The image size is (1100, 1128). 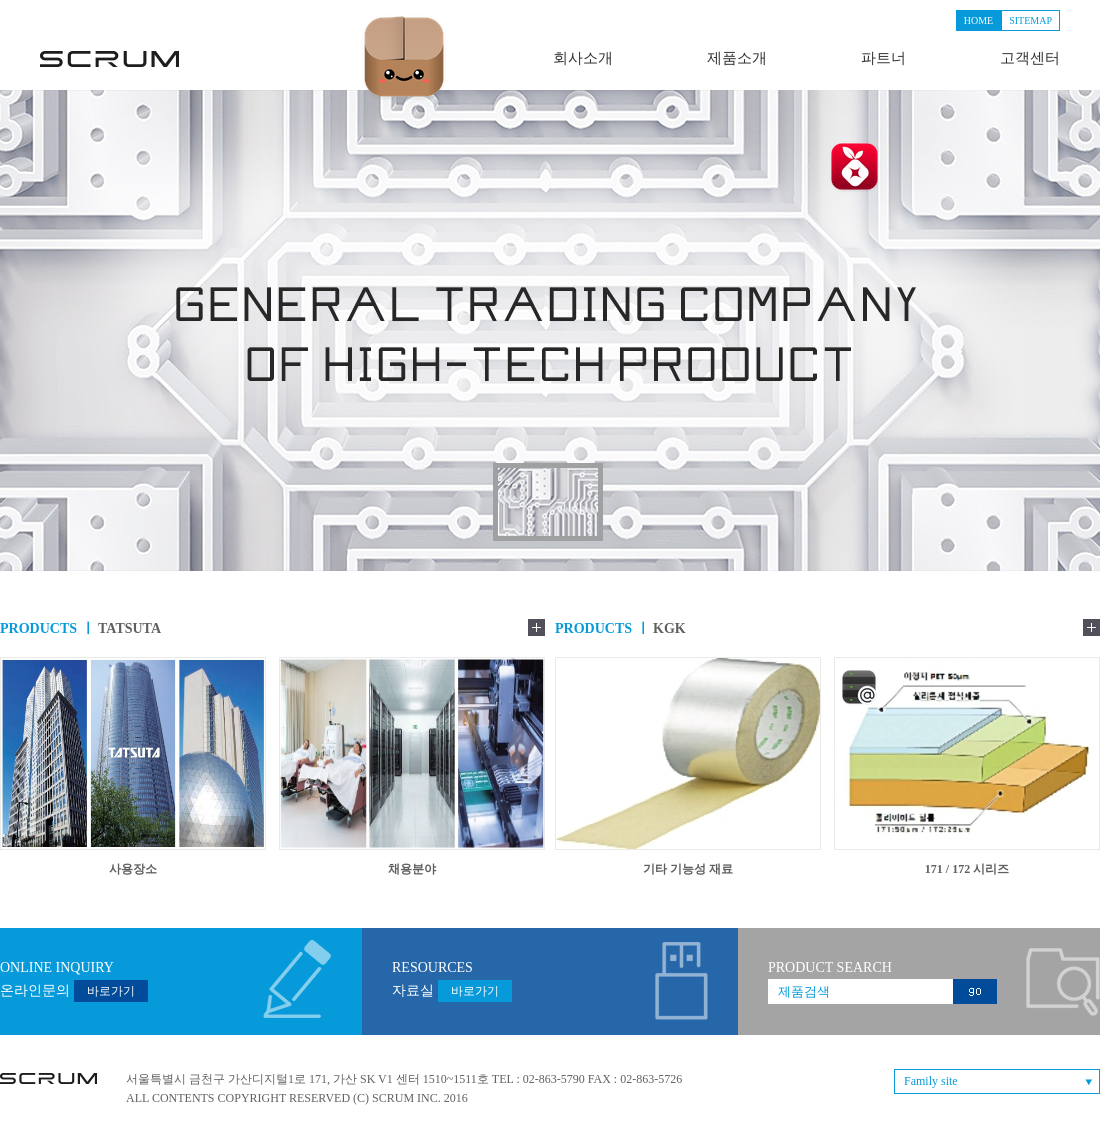 What do you see at coordinates (404, 57) in the screenshot?
I see `open boxbuddy container management app` at bounding box center [404, 57].